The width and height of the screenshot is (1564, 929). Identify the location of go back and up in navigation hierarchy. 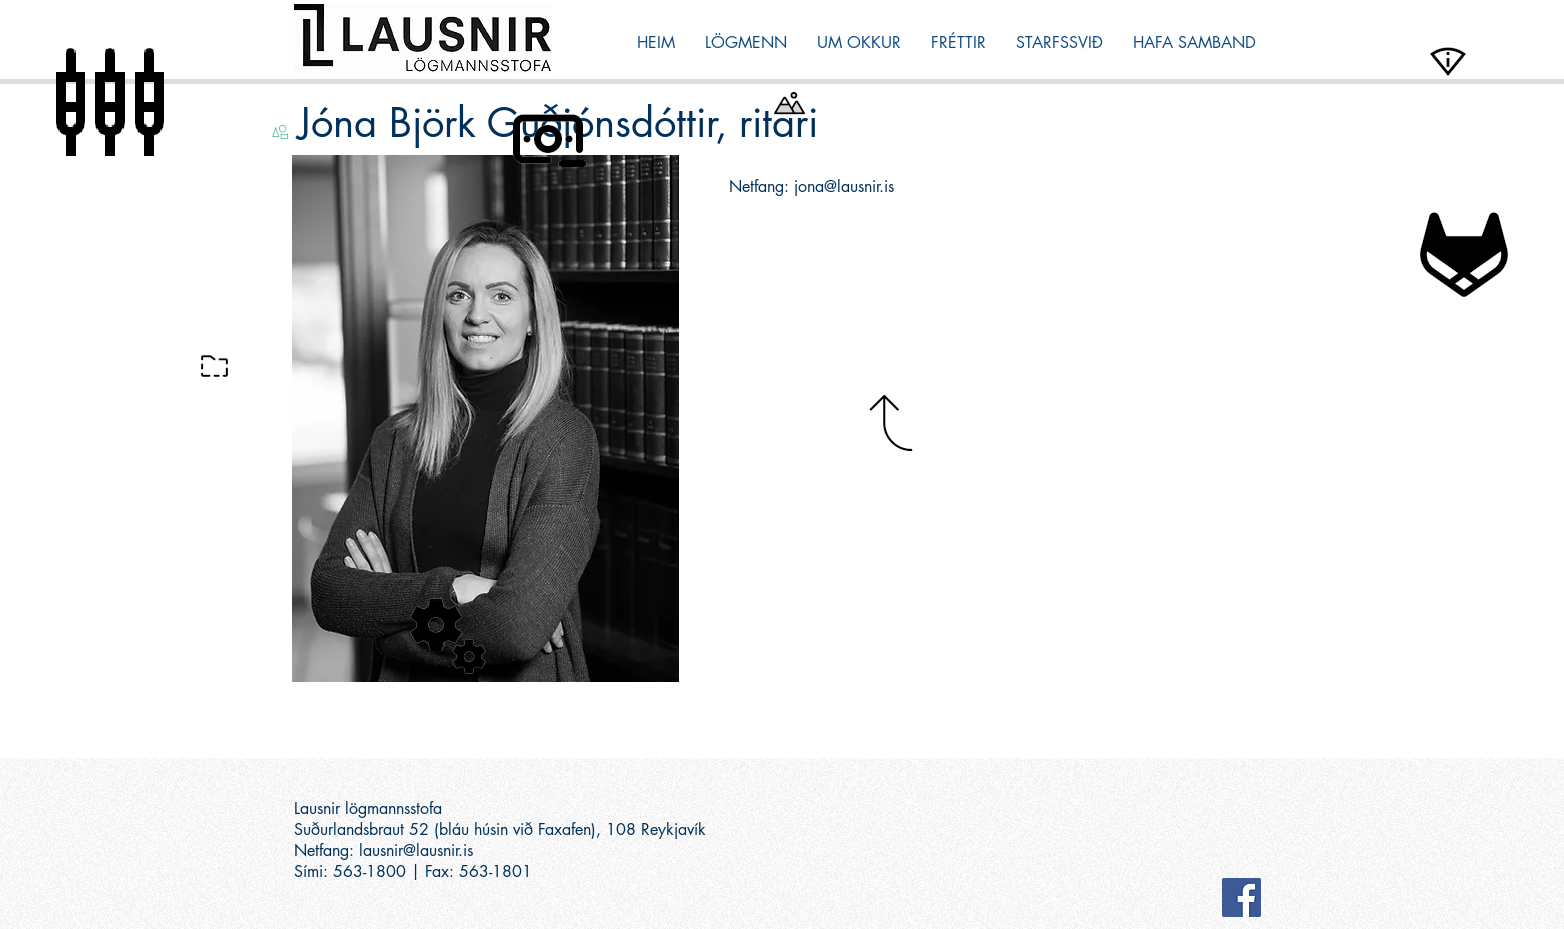
(891, 423).